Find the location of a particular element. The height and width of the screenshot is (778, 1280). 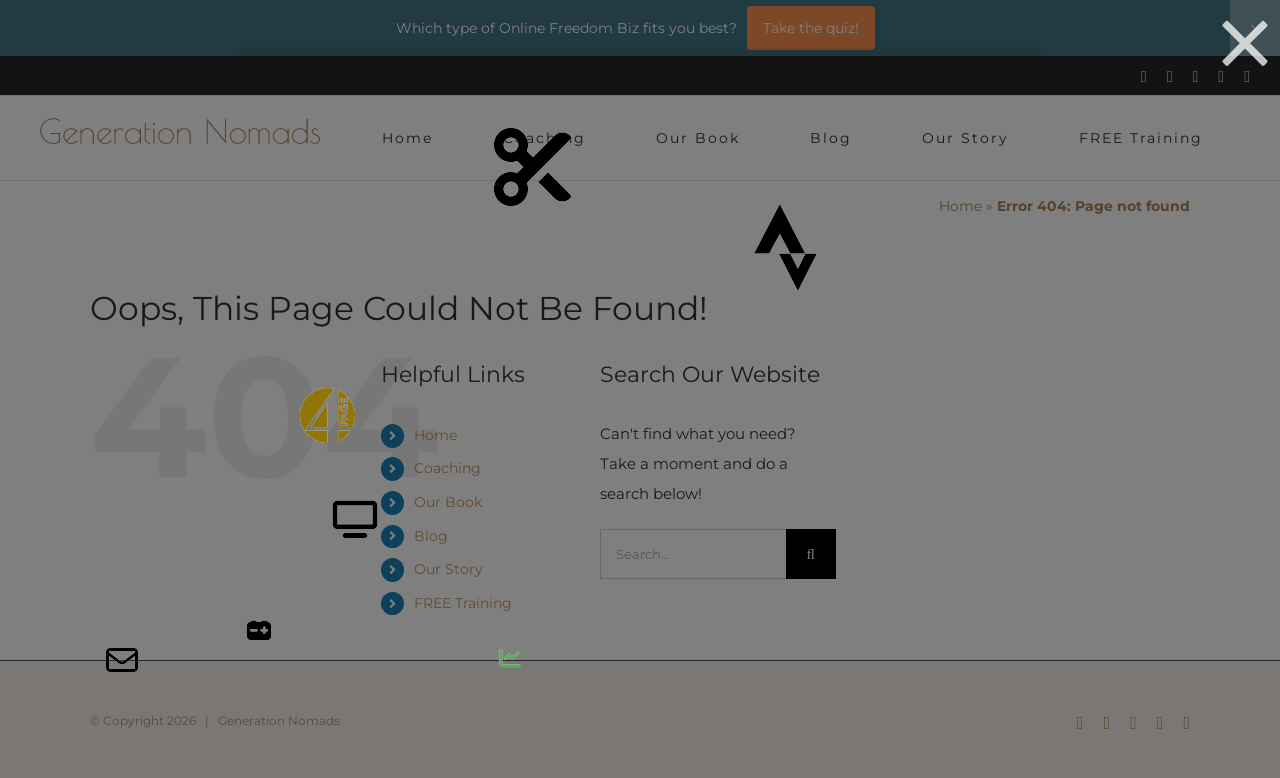

cut selected text or content is located at coordinates (533, 167).